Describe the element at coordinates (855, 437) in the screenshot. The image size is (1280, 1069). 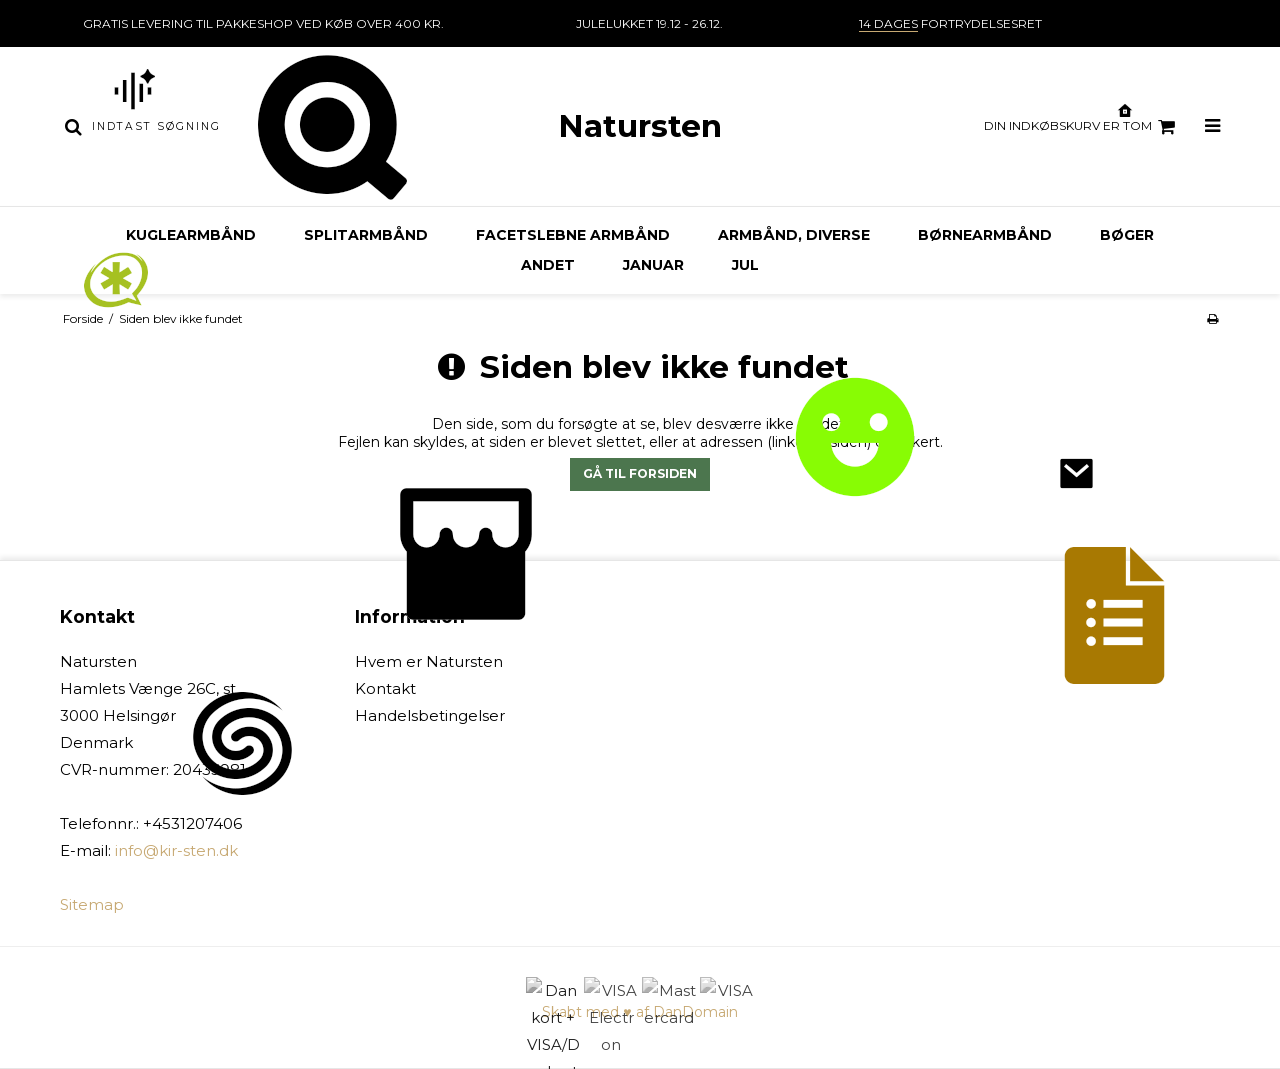
I see `add an emoji or reaction` at that location.